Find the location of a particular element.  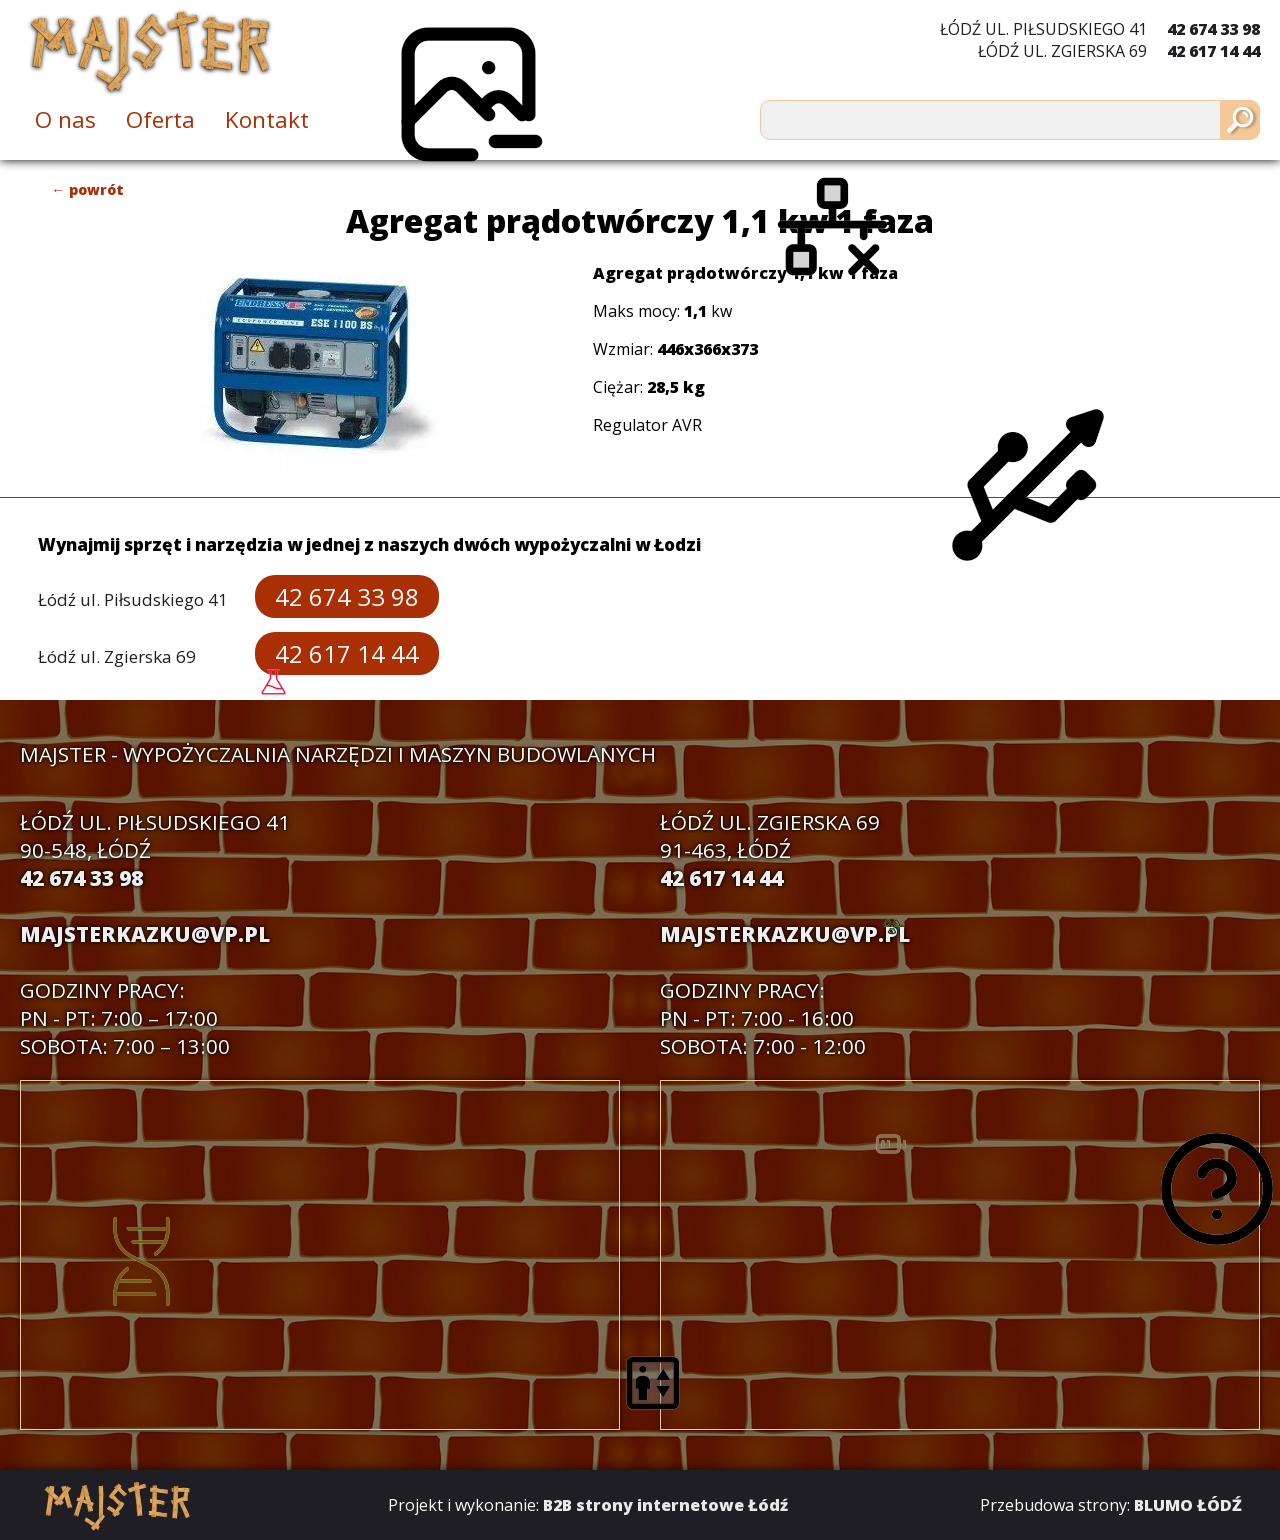

network connection error or failure is located at coordinates (832, 228).